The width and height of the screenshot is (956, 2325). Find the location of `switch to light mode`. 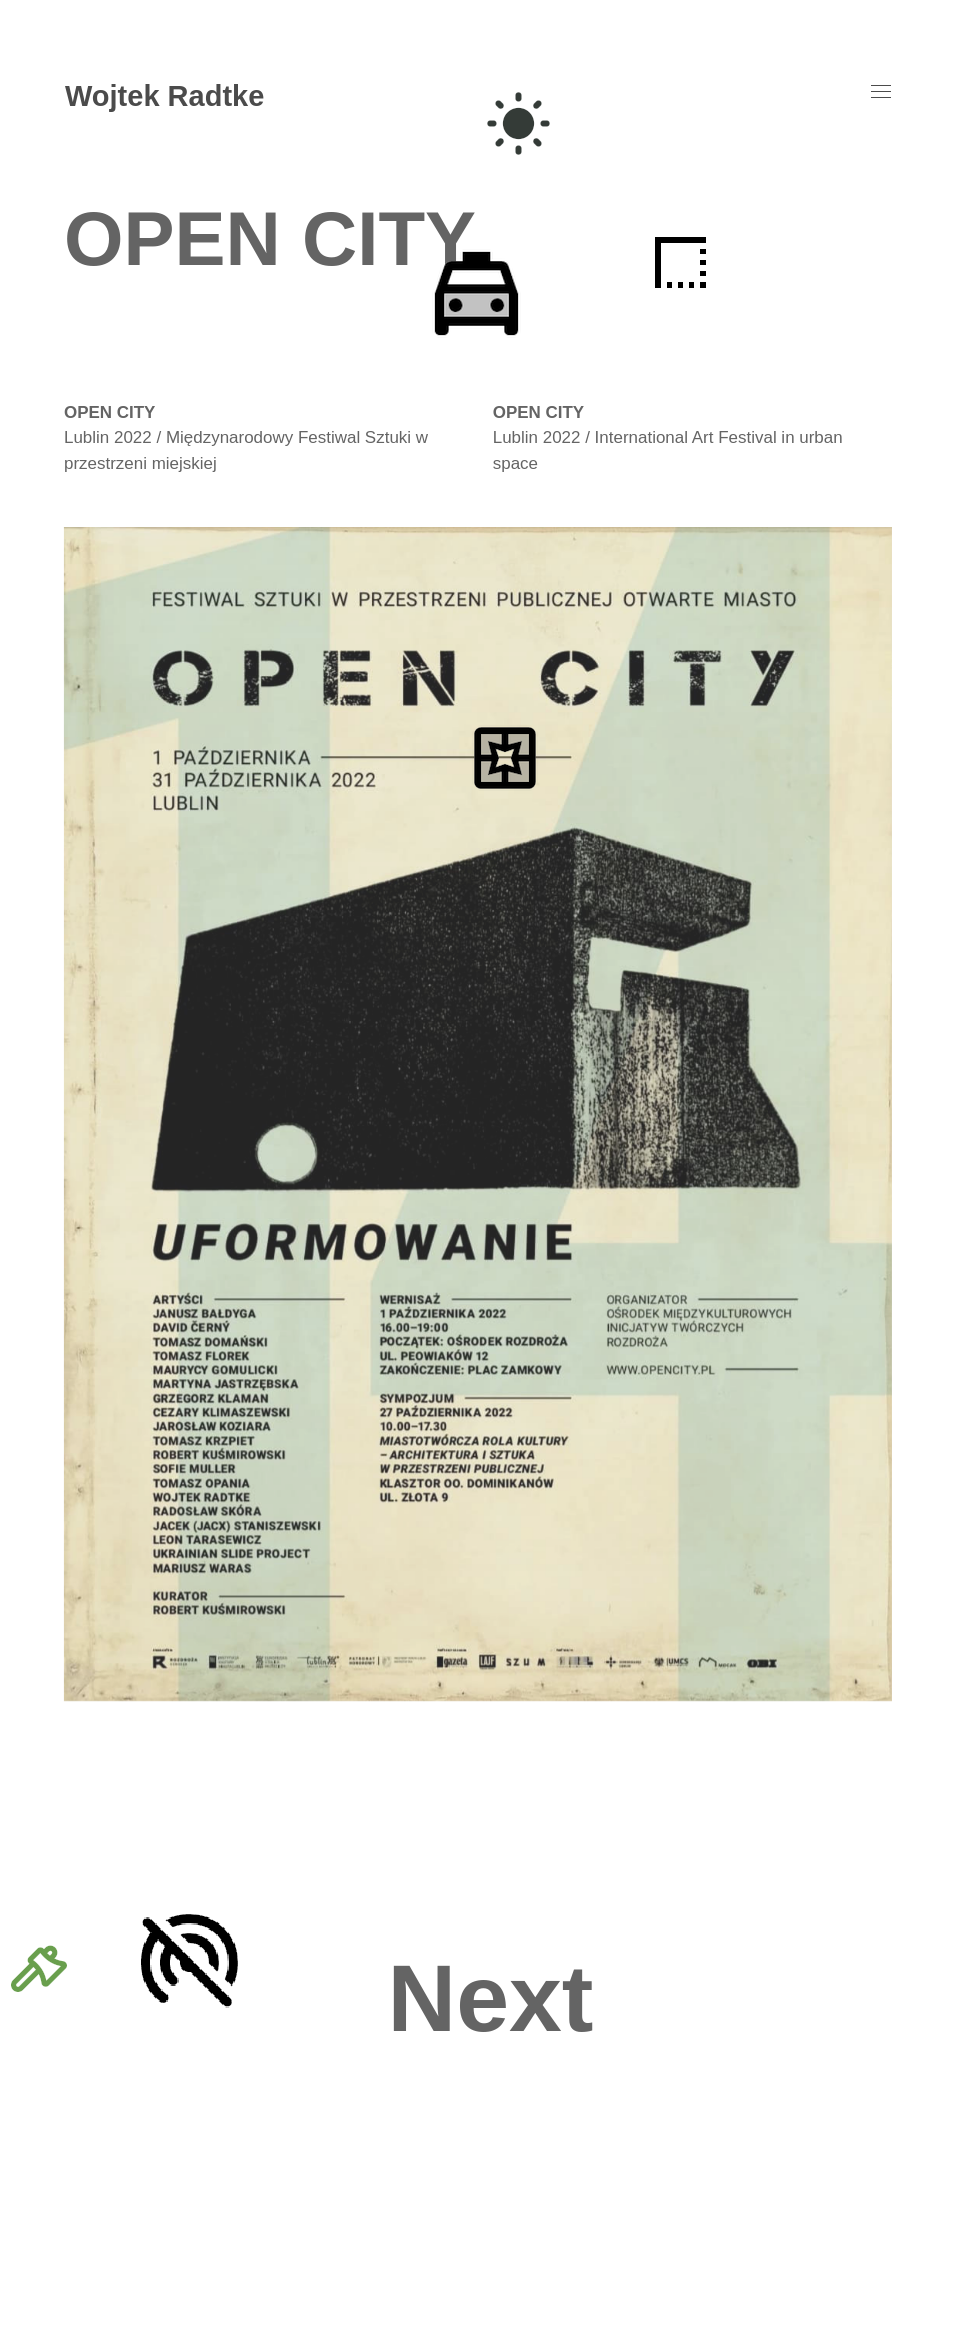

switch to light mode is located at coordinates (518, 123).